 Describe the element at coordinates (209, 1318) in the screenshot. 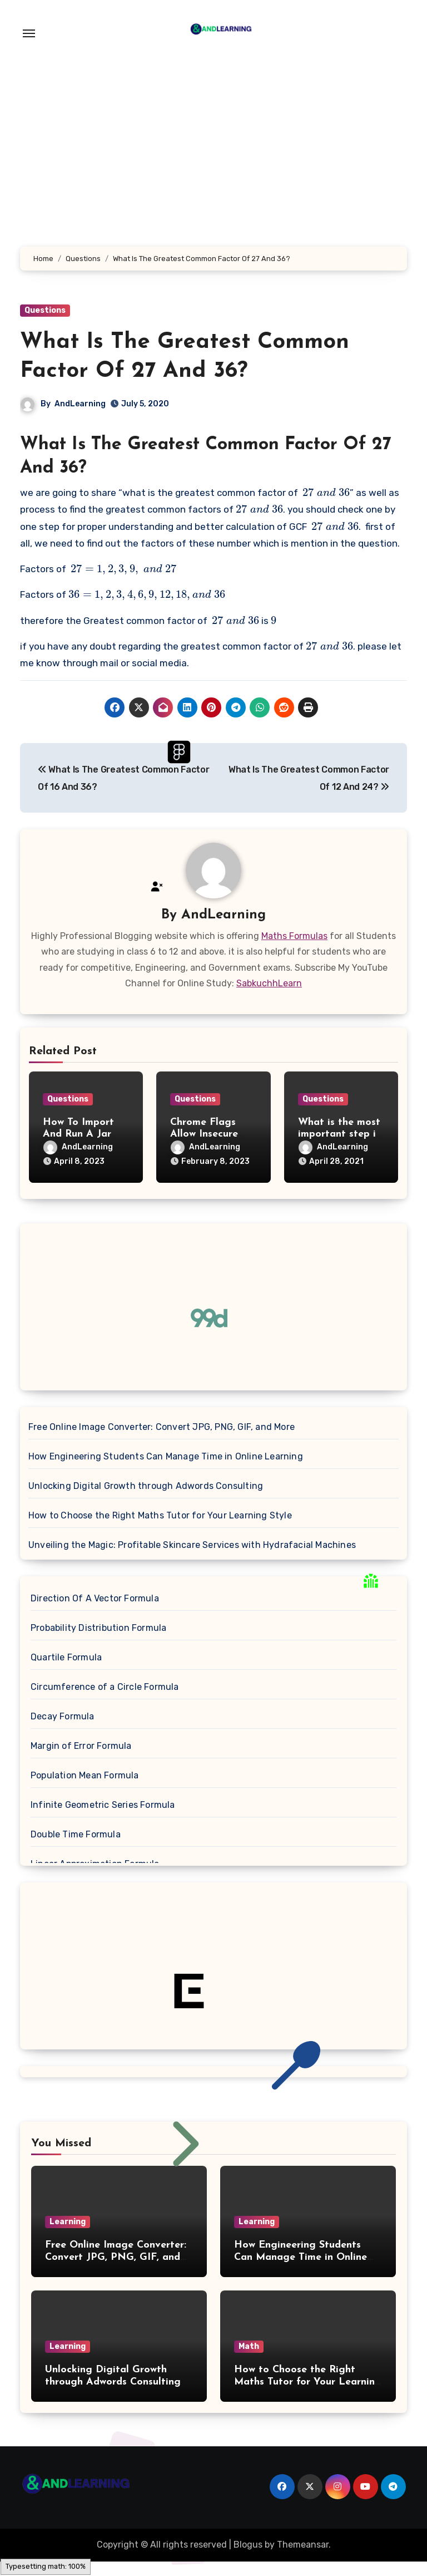

I see `99designs logo - link to design marketplace platform` at that location.